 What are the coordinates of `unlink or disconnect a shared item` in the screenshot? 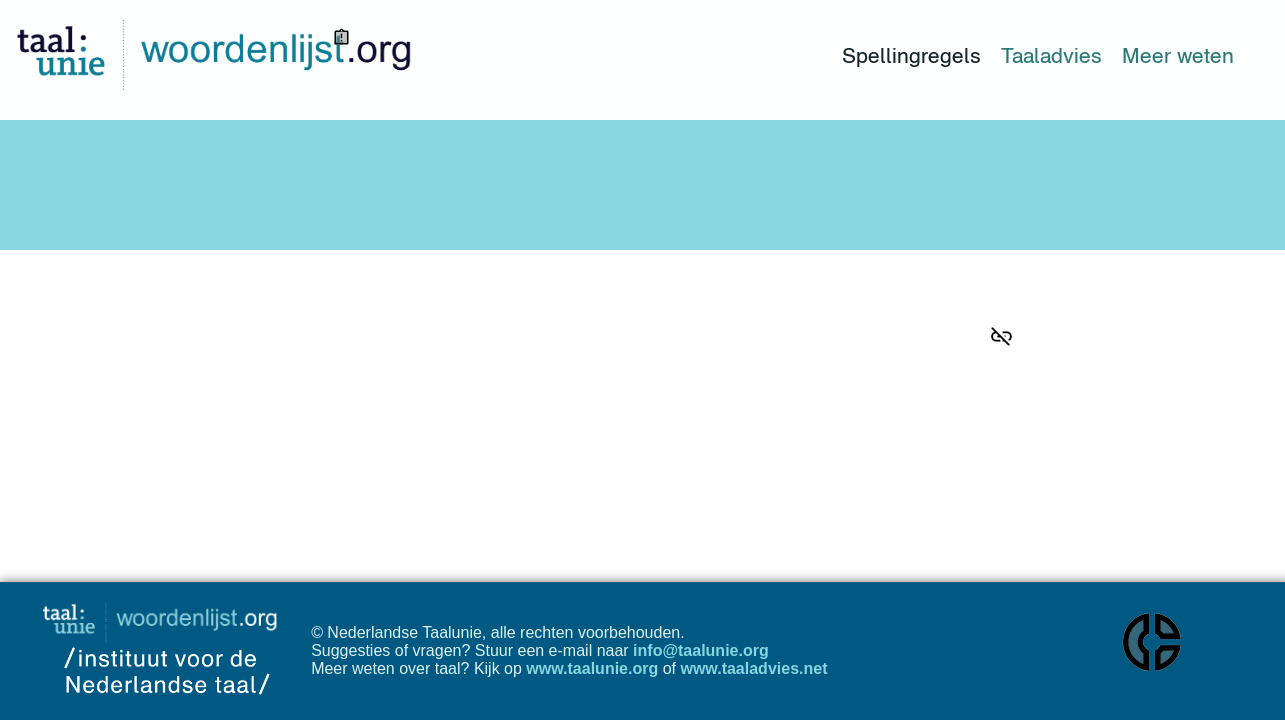 It's located at (1001, 336).